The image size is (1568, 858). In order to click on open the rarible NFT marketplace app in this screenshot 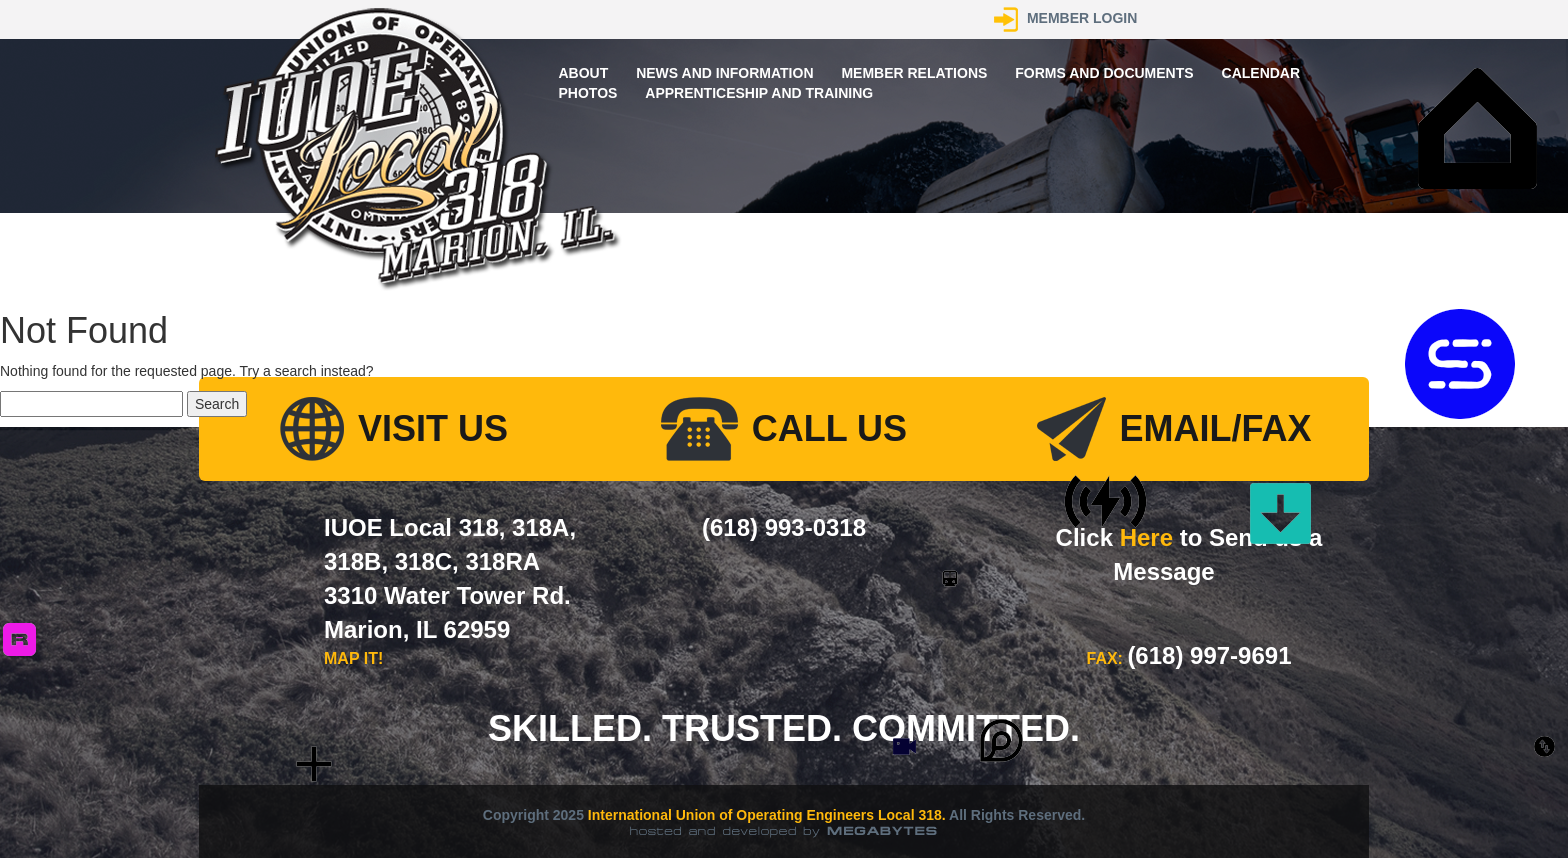, I will do `click(19, 639)`.